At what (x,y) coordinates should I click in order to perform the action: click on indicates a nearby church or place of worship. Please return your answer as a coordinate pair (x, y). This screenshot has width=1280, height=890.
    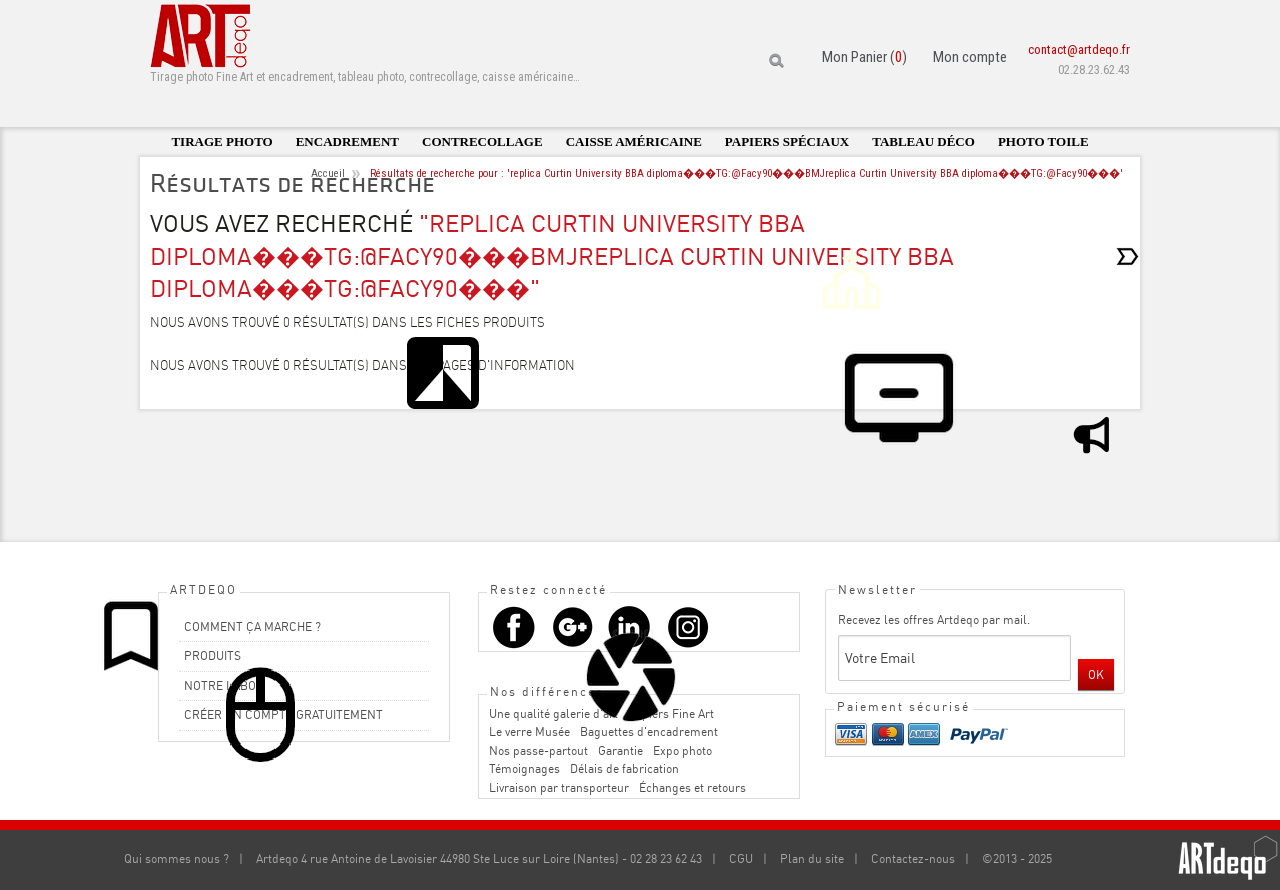
    Looking at the image, I should click on (851, 282).